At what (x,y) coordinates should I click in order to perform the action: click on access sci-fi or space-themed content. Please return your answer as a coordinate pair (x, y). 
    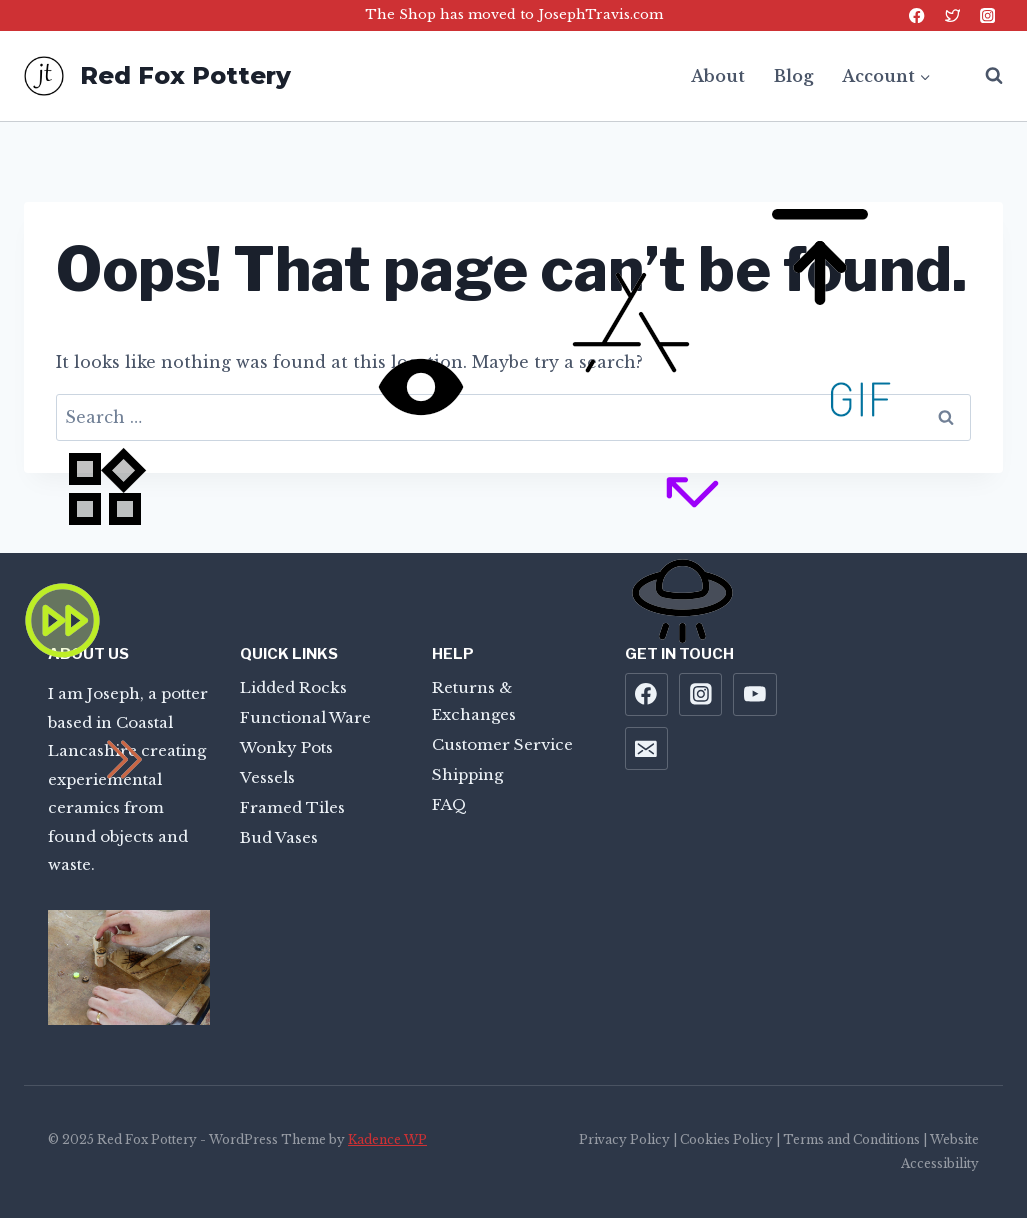
    Looking at the image, I should click on (682, 599).